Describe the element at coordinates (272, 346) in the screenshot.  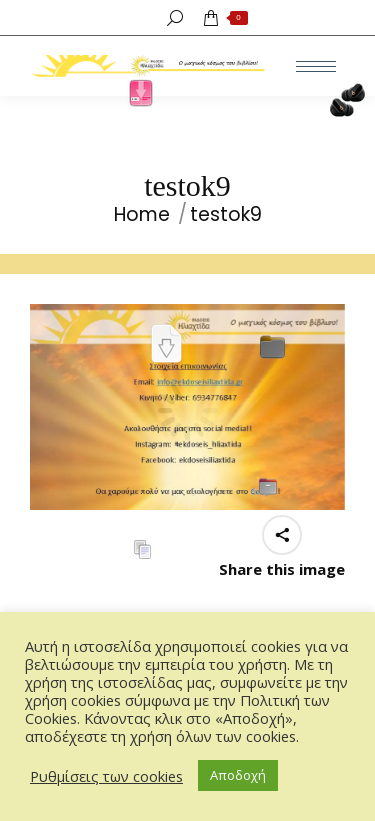
I see `open folder to view contents` at that location.